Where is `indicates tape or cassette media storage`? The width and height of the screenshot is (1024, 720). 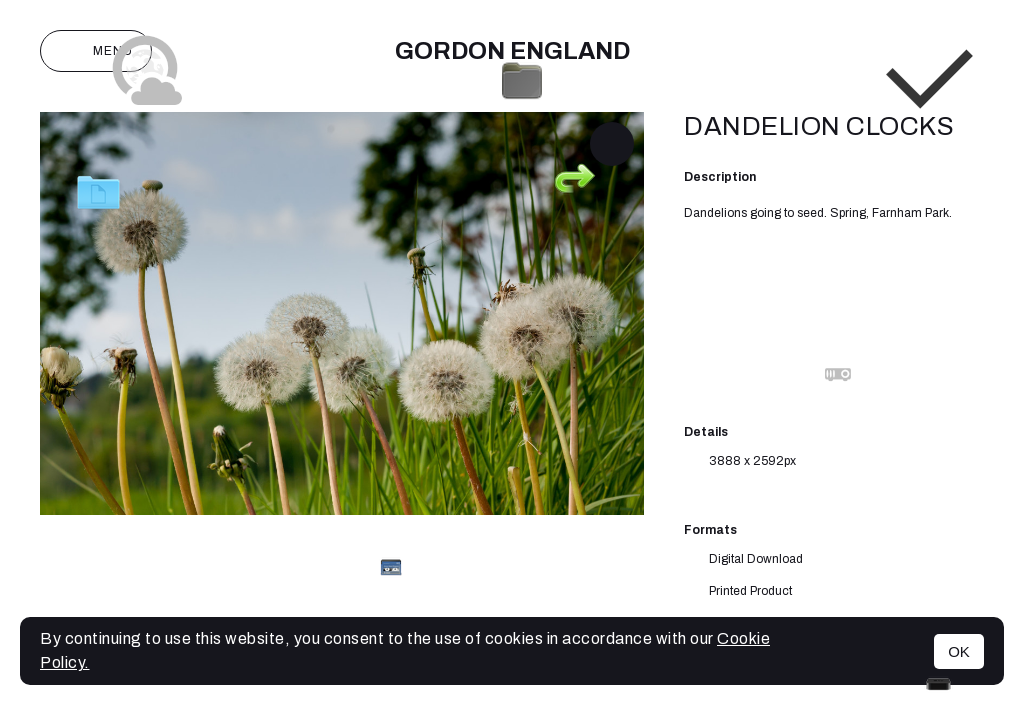
indicates tape or cassette media storage is located at coordinates (391, 568).